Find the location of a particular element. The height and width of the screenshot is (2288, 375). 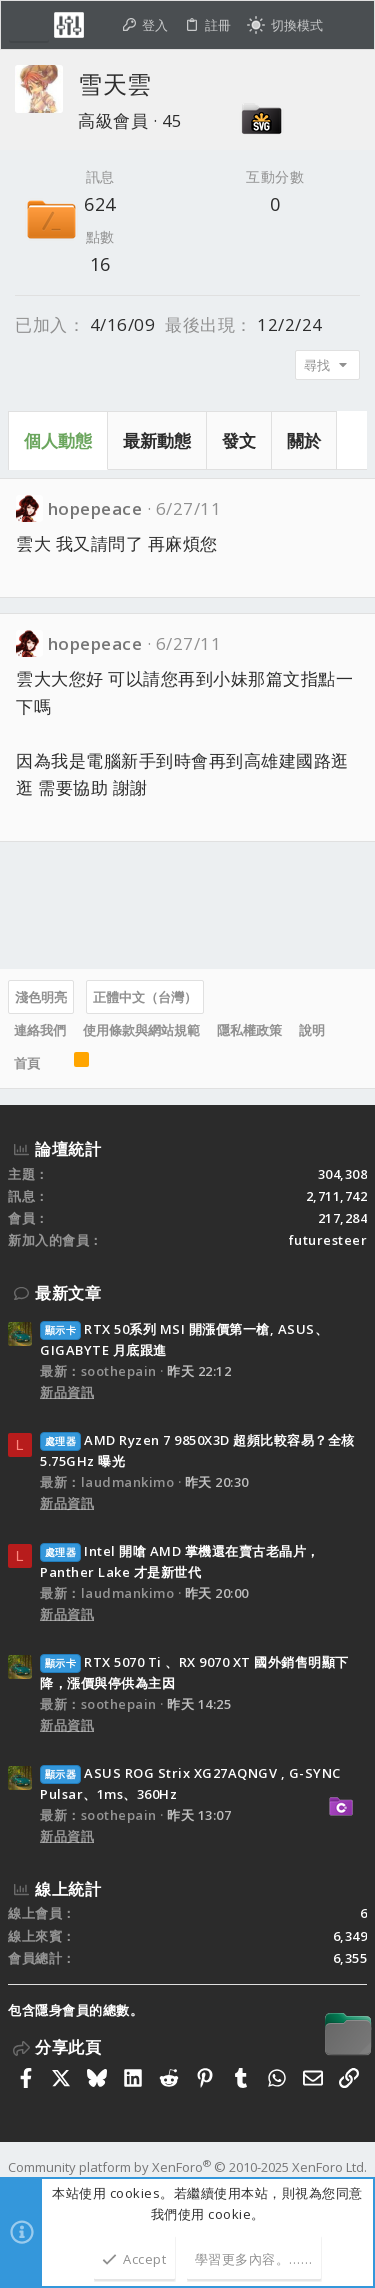

open folder containing C# project files is located at coordinates (341, 1807).